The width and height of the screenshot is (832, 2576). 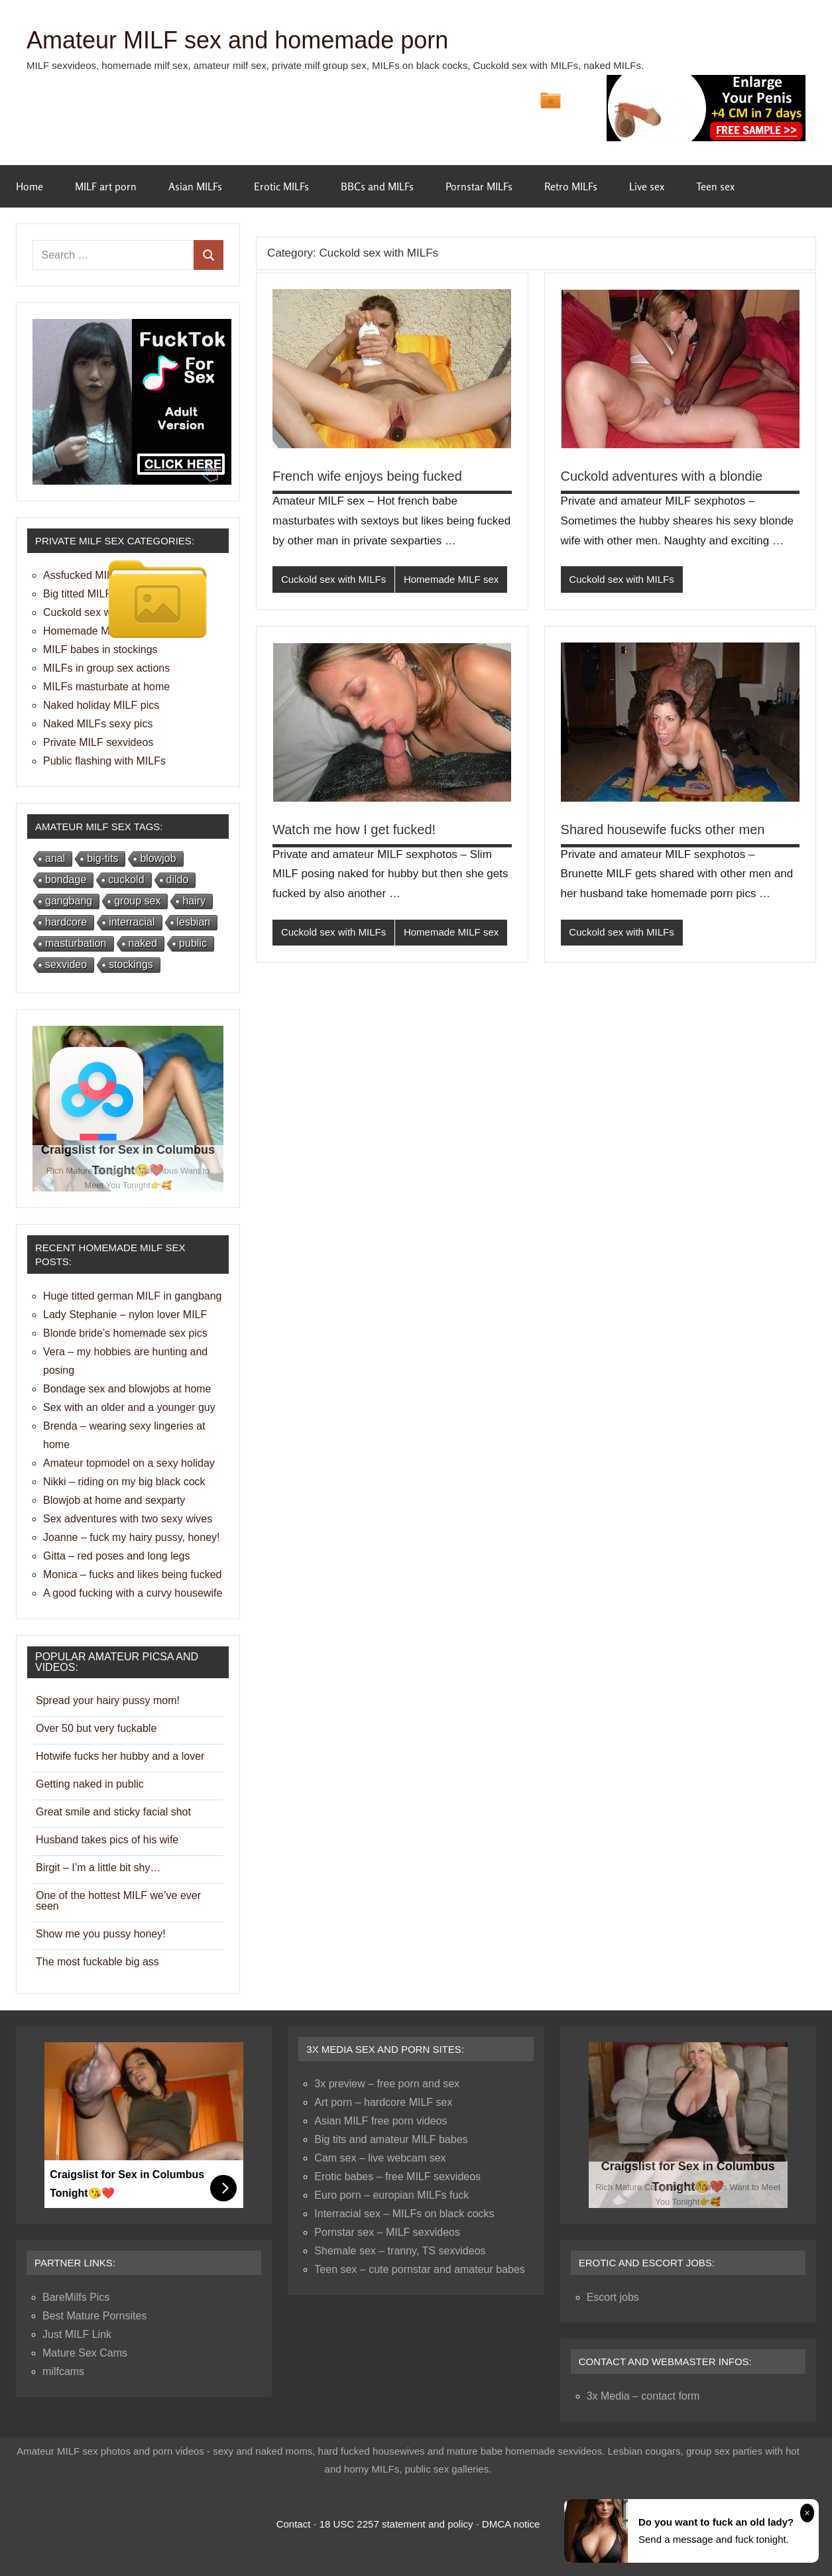 I want to click on open your images folder, so click(x=157, y=599).